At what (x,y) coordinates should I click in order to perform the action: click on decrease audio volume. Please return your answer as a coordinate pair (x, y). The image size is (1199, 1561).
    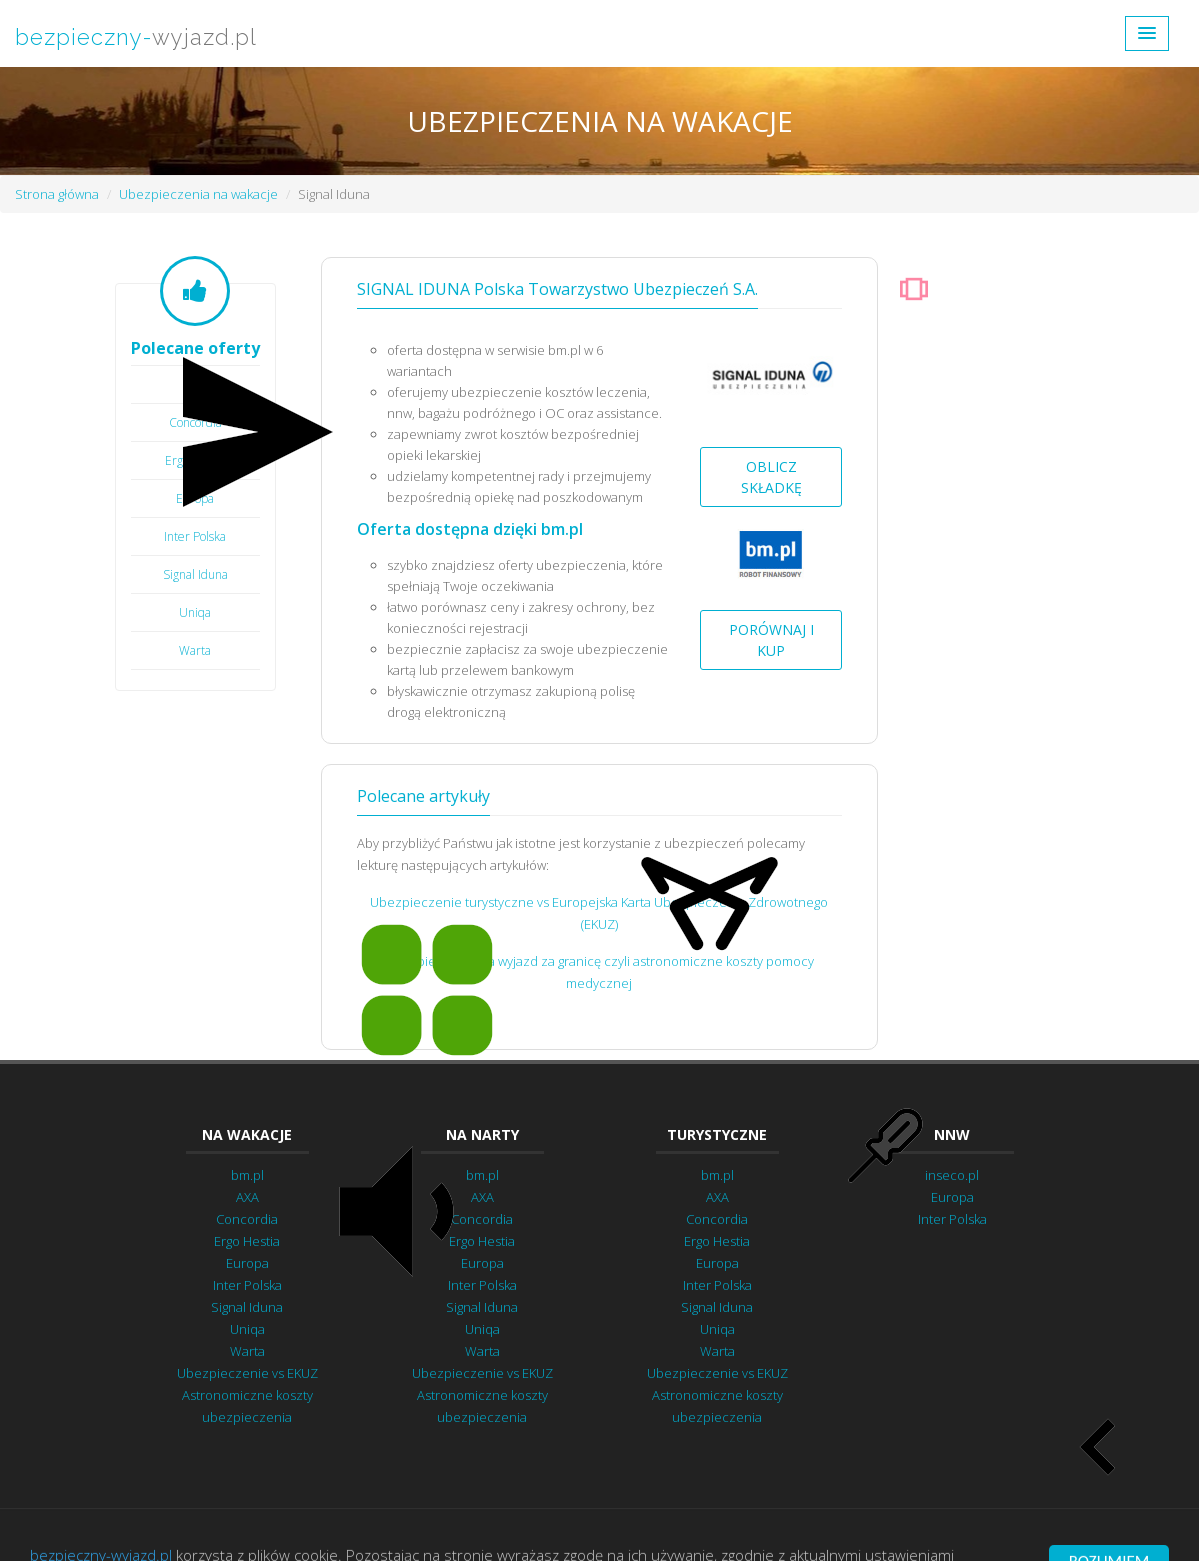
    Looking at the image, I should click on (396, 1211).